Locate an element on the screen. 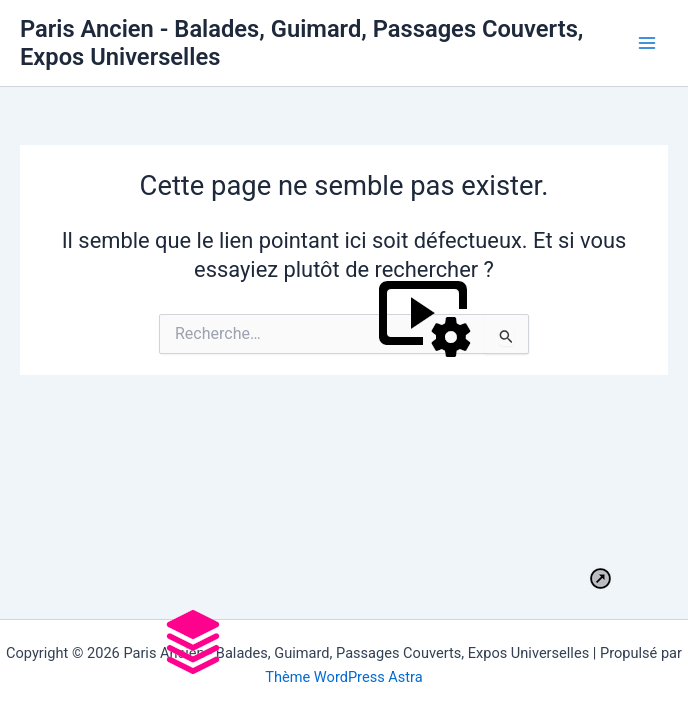 This screenshot has width=688, height=720. adjust video playback settings is located at coordinates (423, 313).